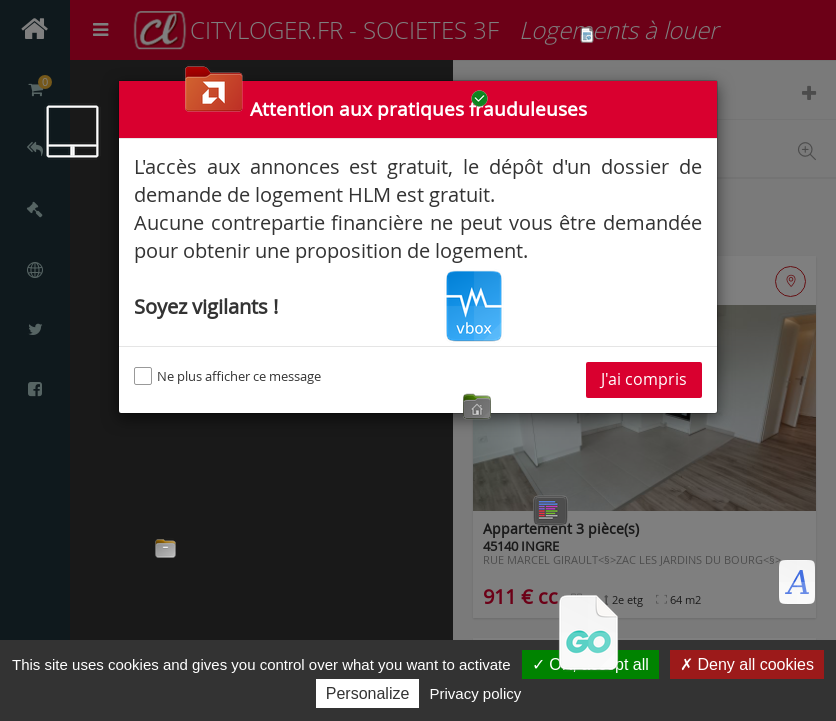 The image size is (836, 721). What do you see at coordinates (165, 548) in the screenshot?
I see `open the file manager` at bounding box center [165, 548].